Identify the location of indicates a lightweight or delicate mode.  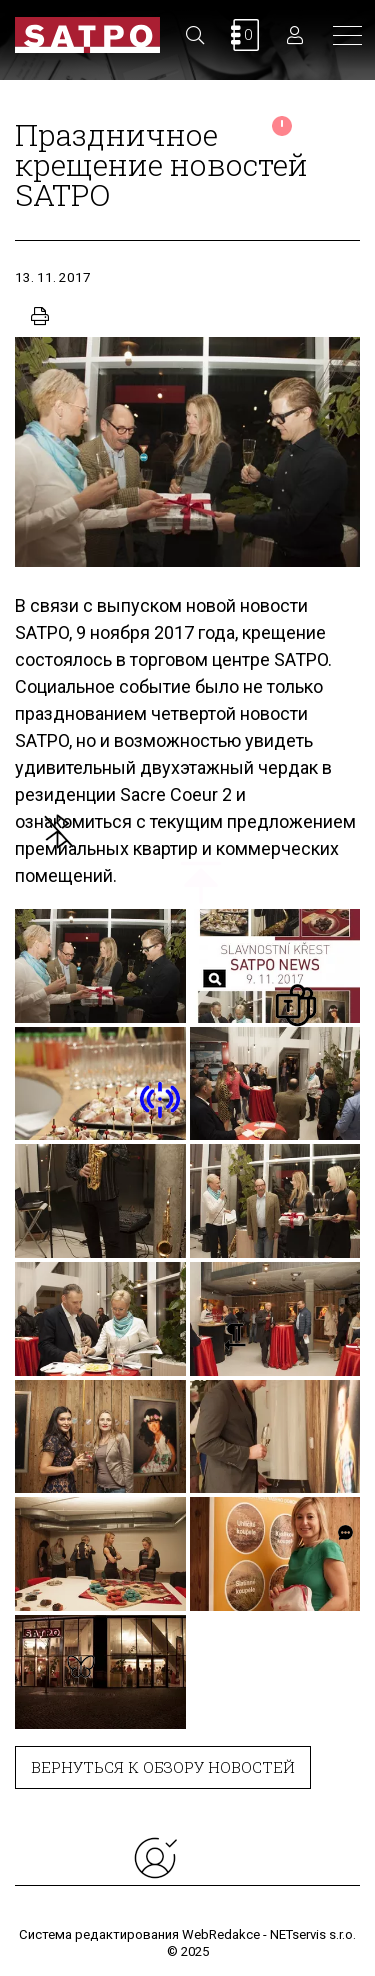
(81, 1666).